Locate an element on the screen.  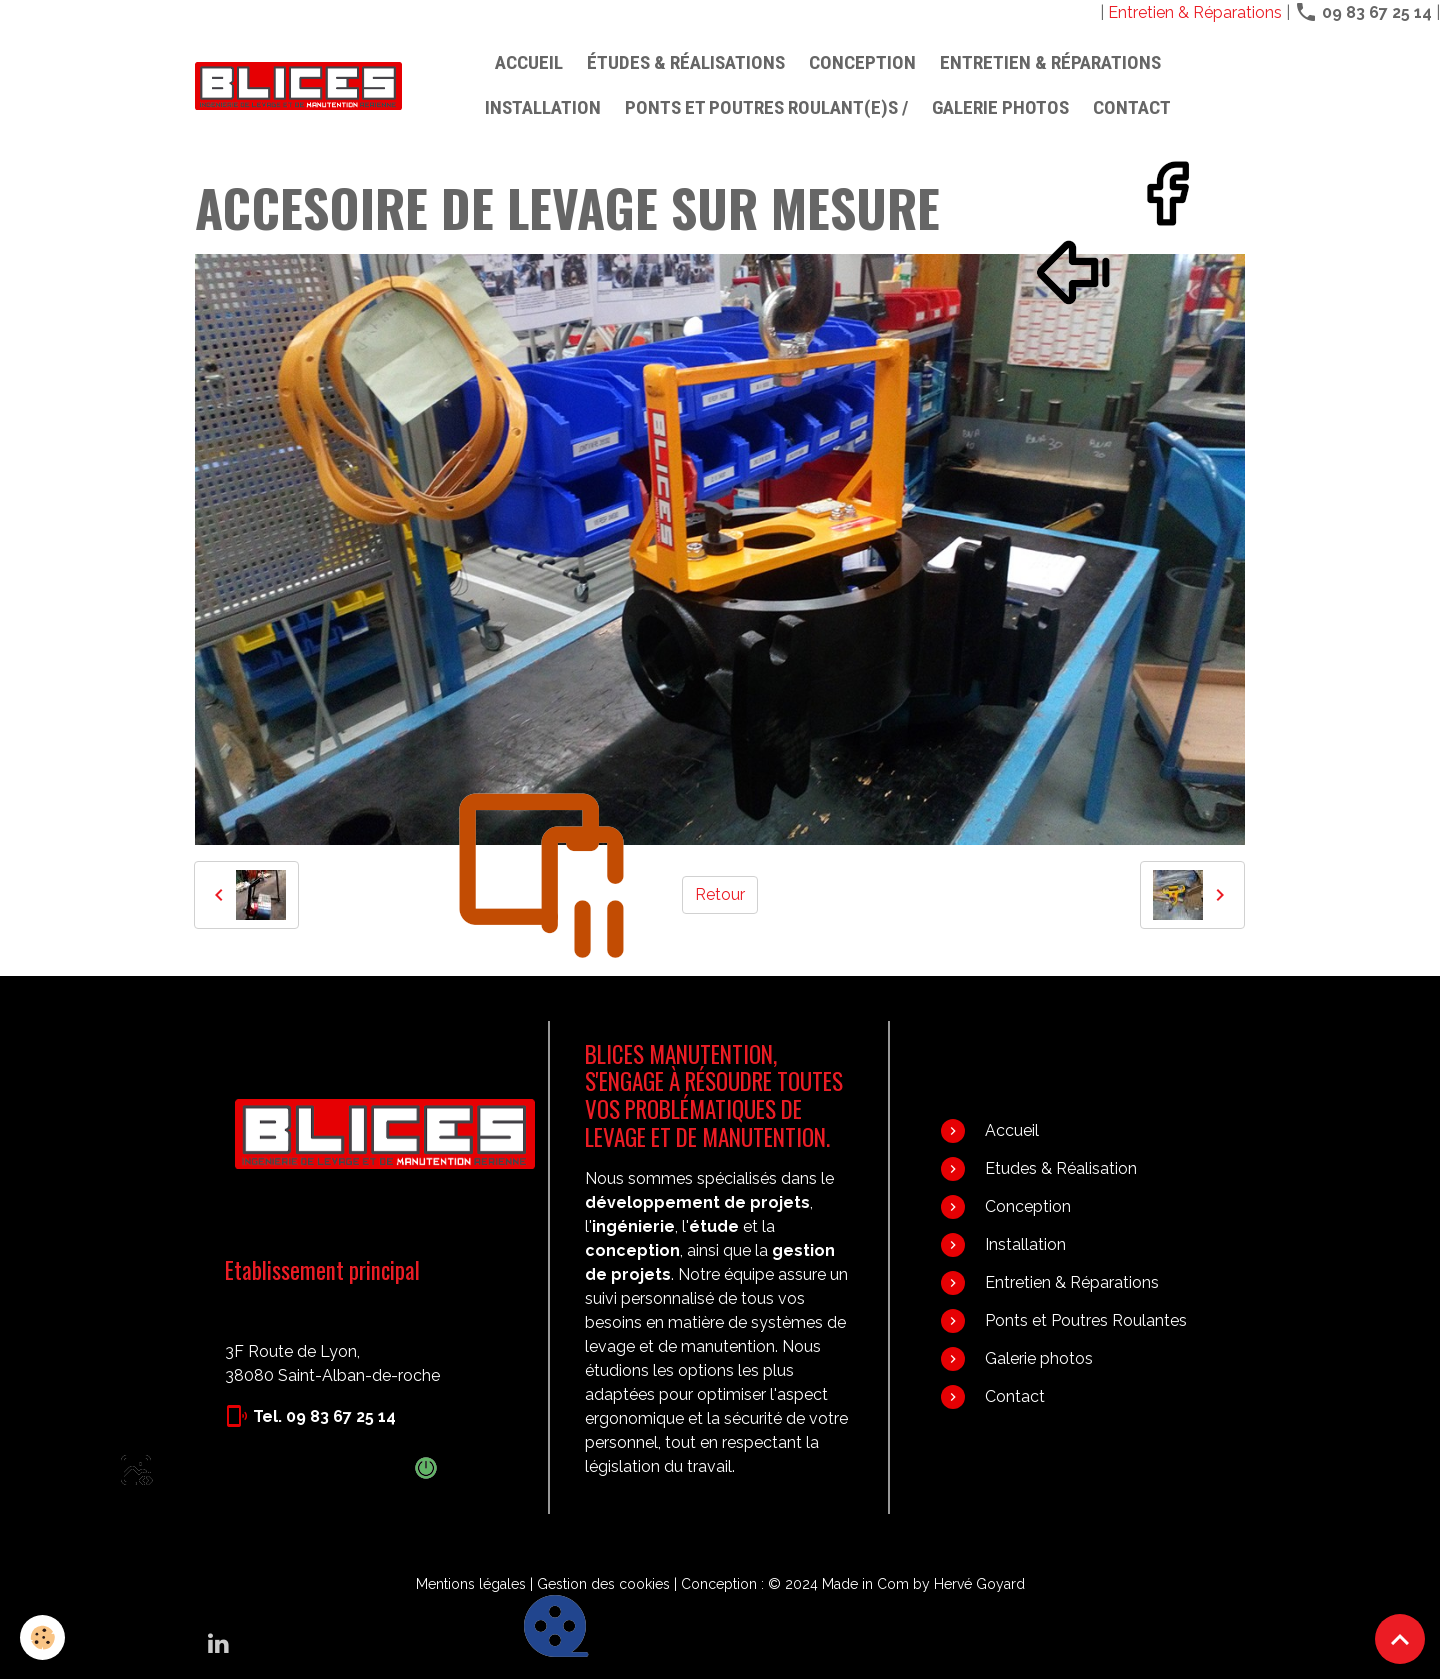
go back to the previous screen is located at coordinates (1072, 272).